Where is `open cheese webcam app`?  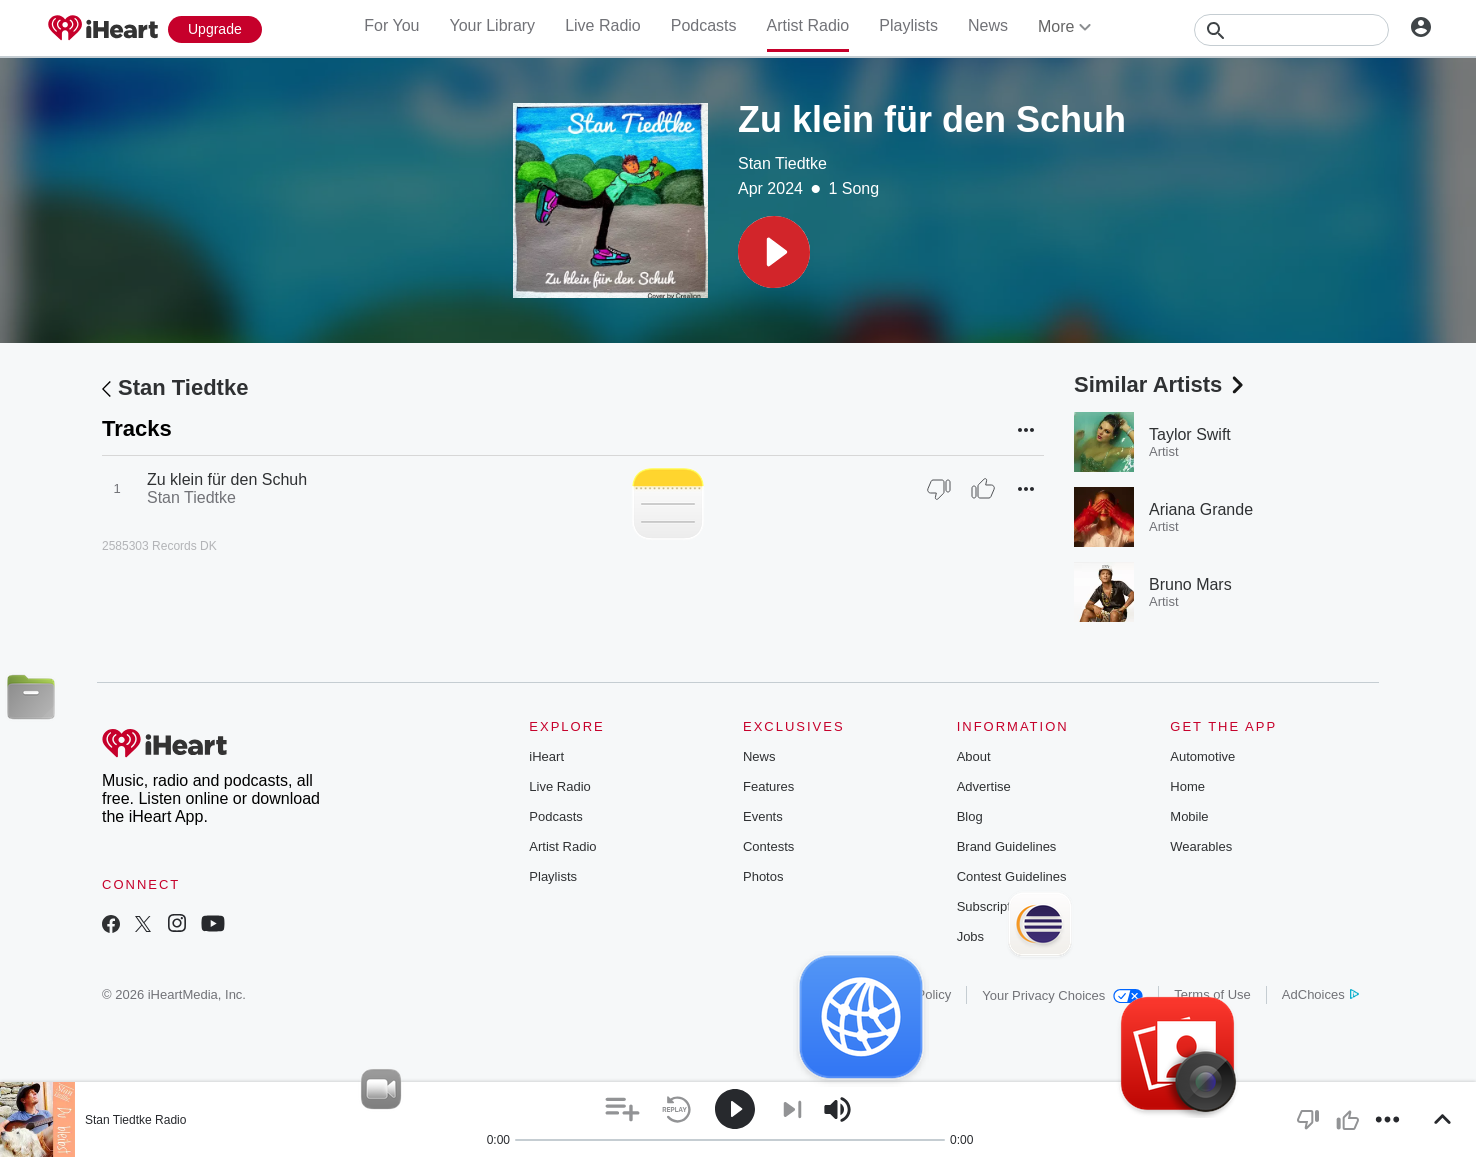 open cheese webcam app is located at coordinates (1177, 1053).